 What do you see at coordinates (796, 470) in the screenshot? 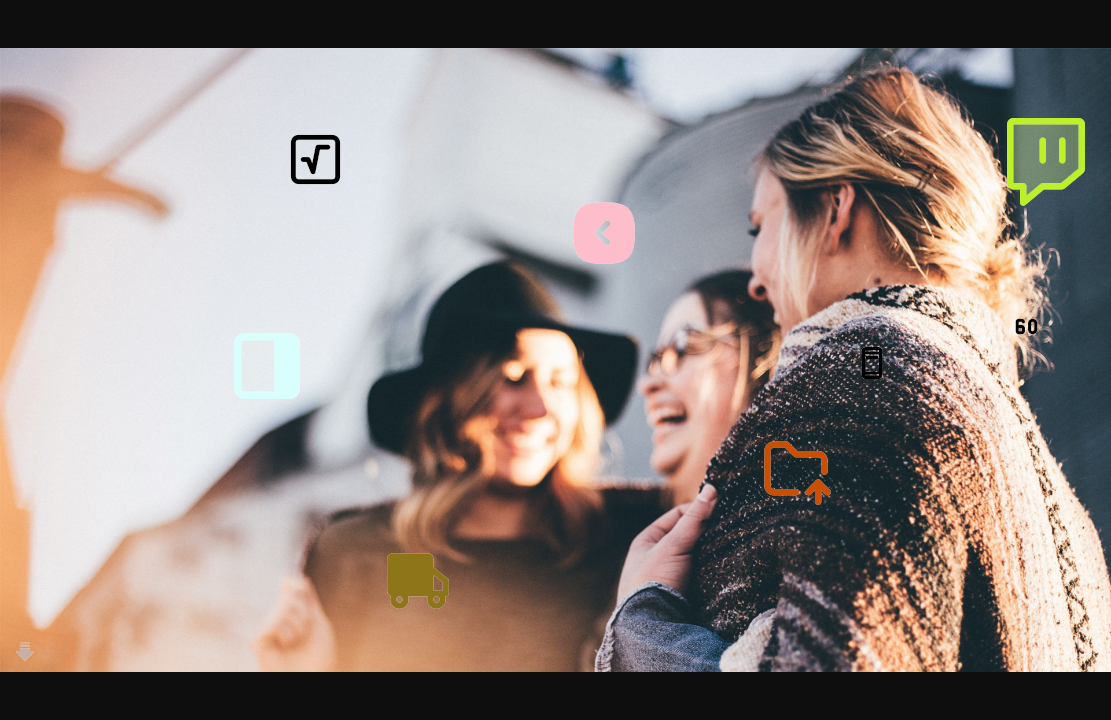
I see `upload file to folder` at bounding box center [796, 470].